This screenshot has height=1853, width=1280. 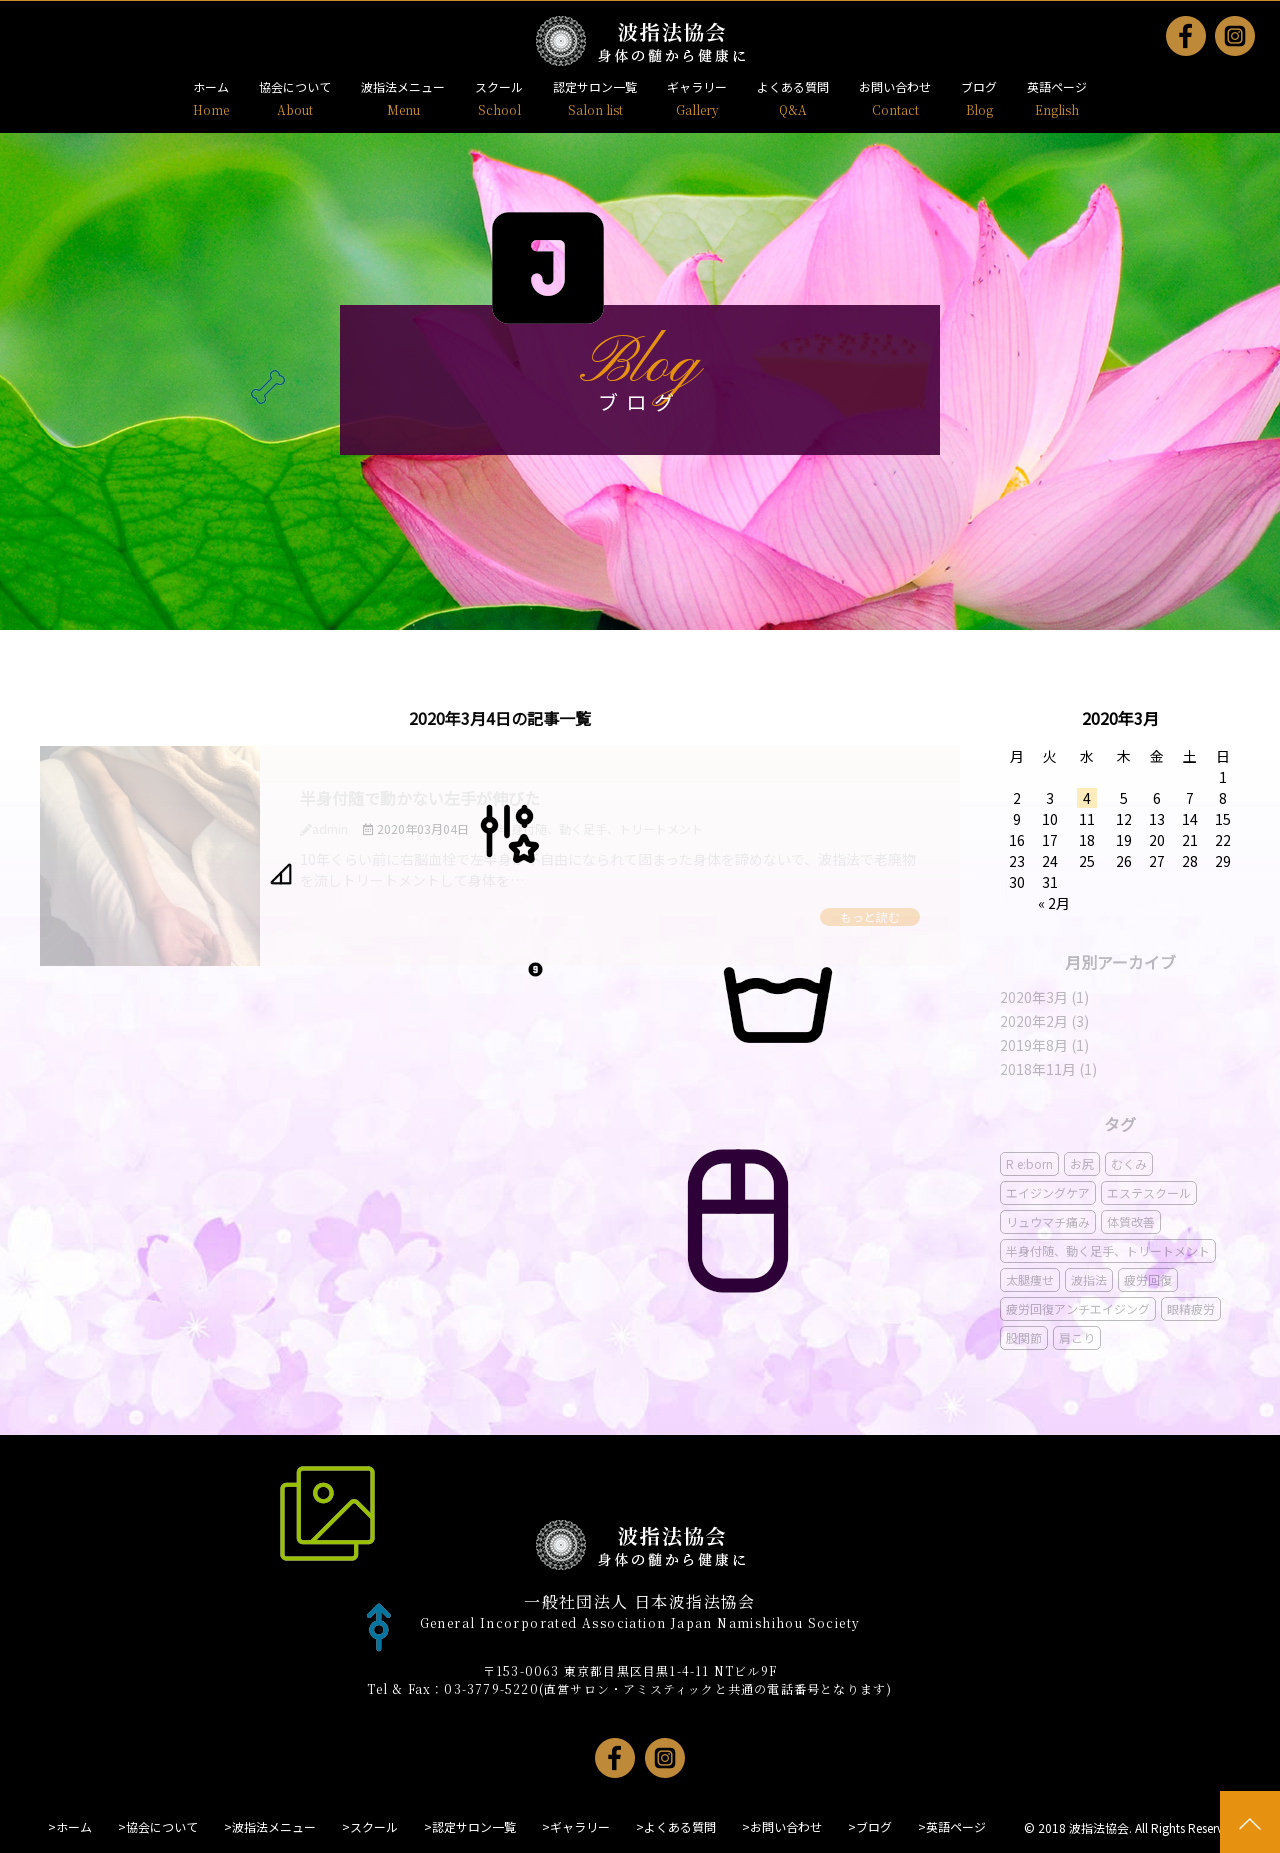 What do you see at coordinates (507, 831) in the screenshot?
I see `adjust settings for starred items` at bounding box center [507, 831].